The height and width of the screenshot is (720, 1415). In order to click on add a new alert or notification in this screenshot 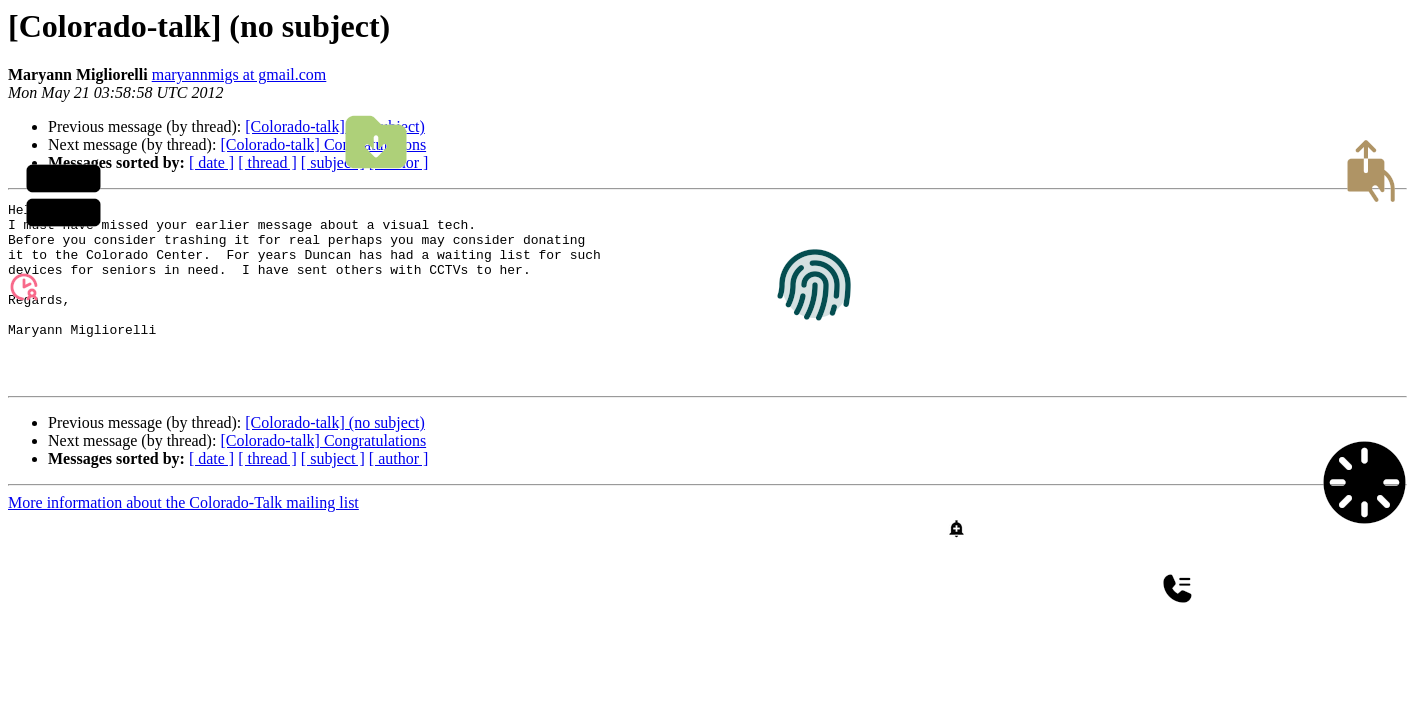, I will do `click(956, 528)`.